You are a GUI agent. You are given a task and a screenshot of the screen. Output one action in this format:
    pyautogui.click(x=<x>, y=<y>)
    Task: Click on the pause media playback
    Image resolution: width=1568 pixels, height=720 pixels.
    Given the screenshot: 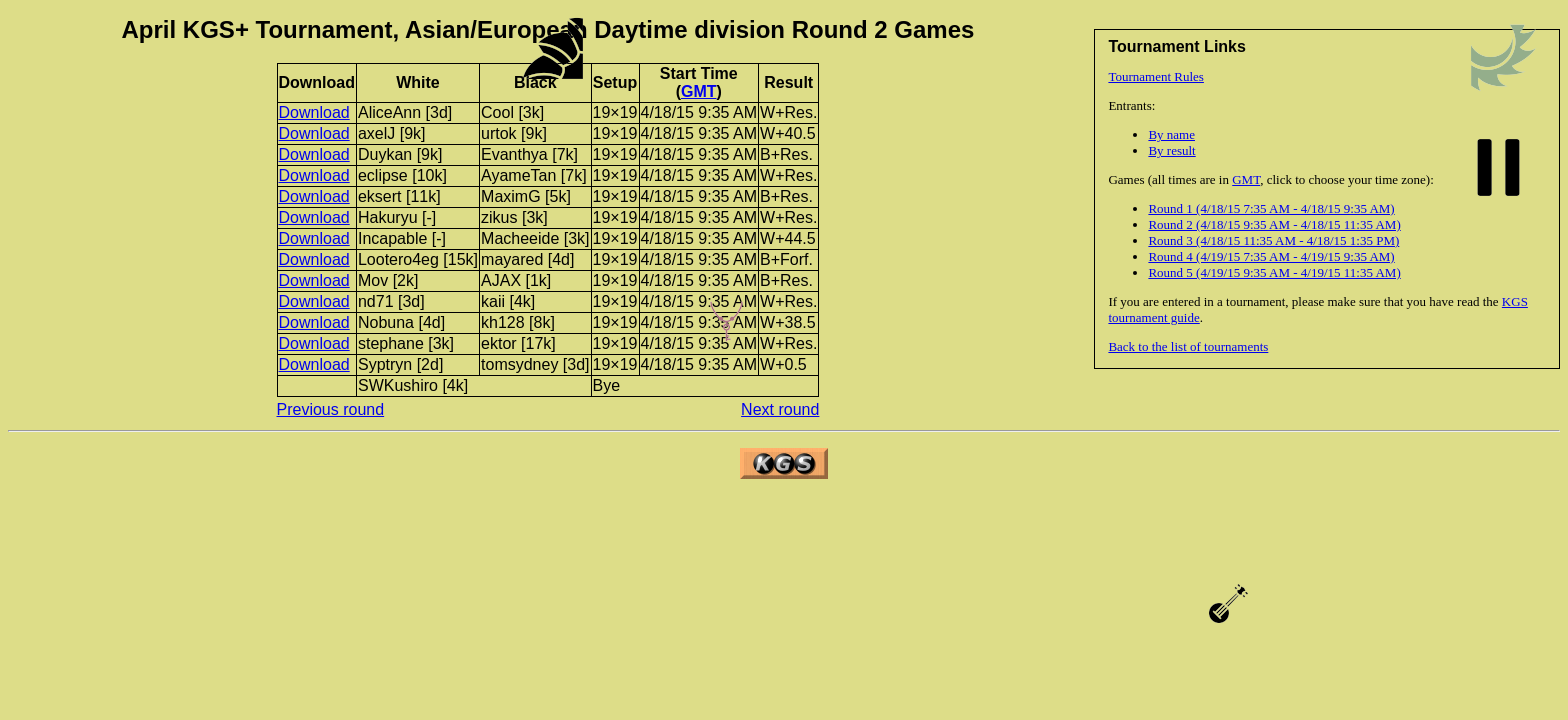 What is the action you would take?
    pyautogui.click(x=1498, y=167)
    